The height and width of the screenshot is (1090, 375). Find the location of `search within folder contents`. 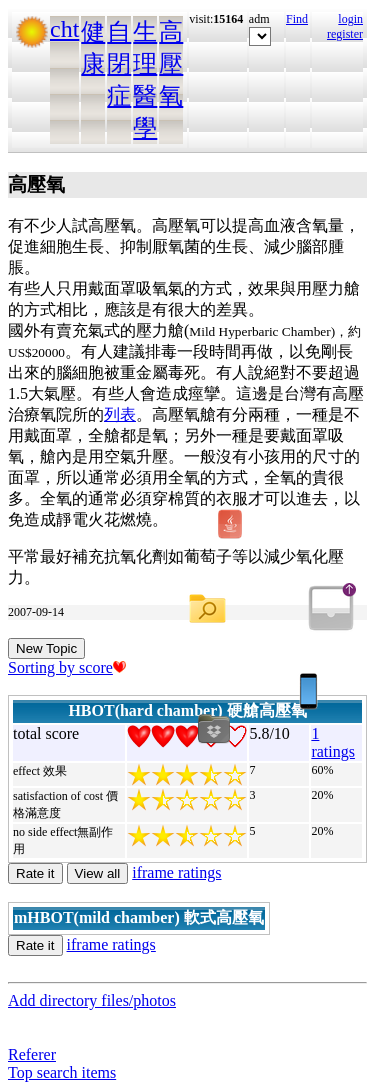

search within folder contents is located at coordinates (207, 609).